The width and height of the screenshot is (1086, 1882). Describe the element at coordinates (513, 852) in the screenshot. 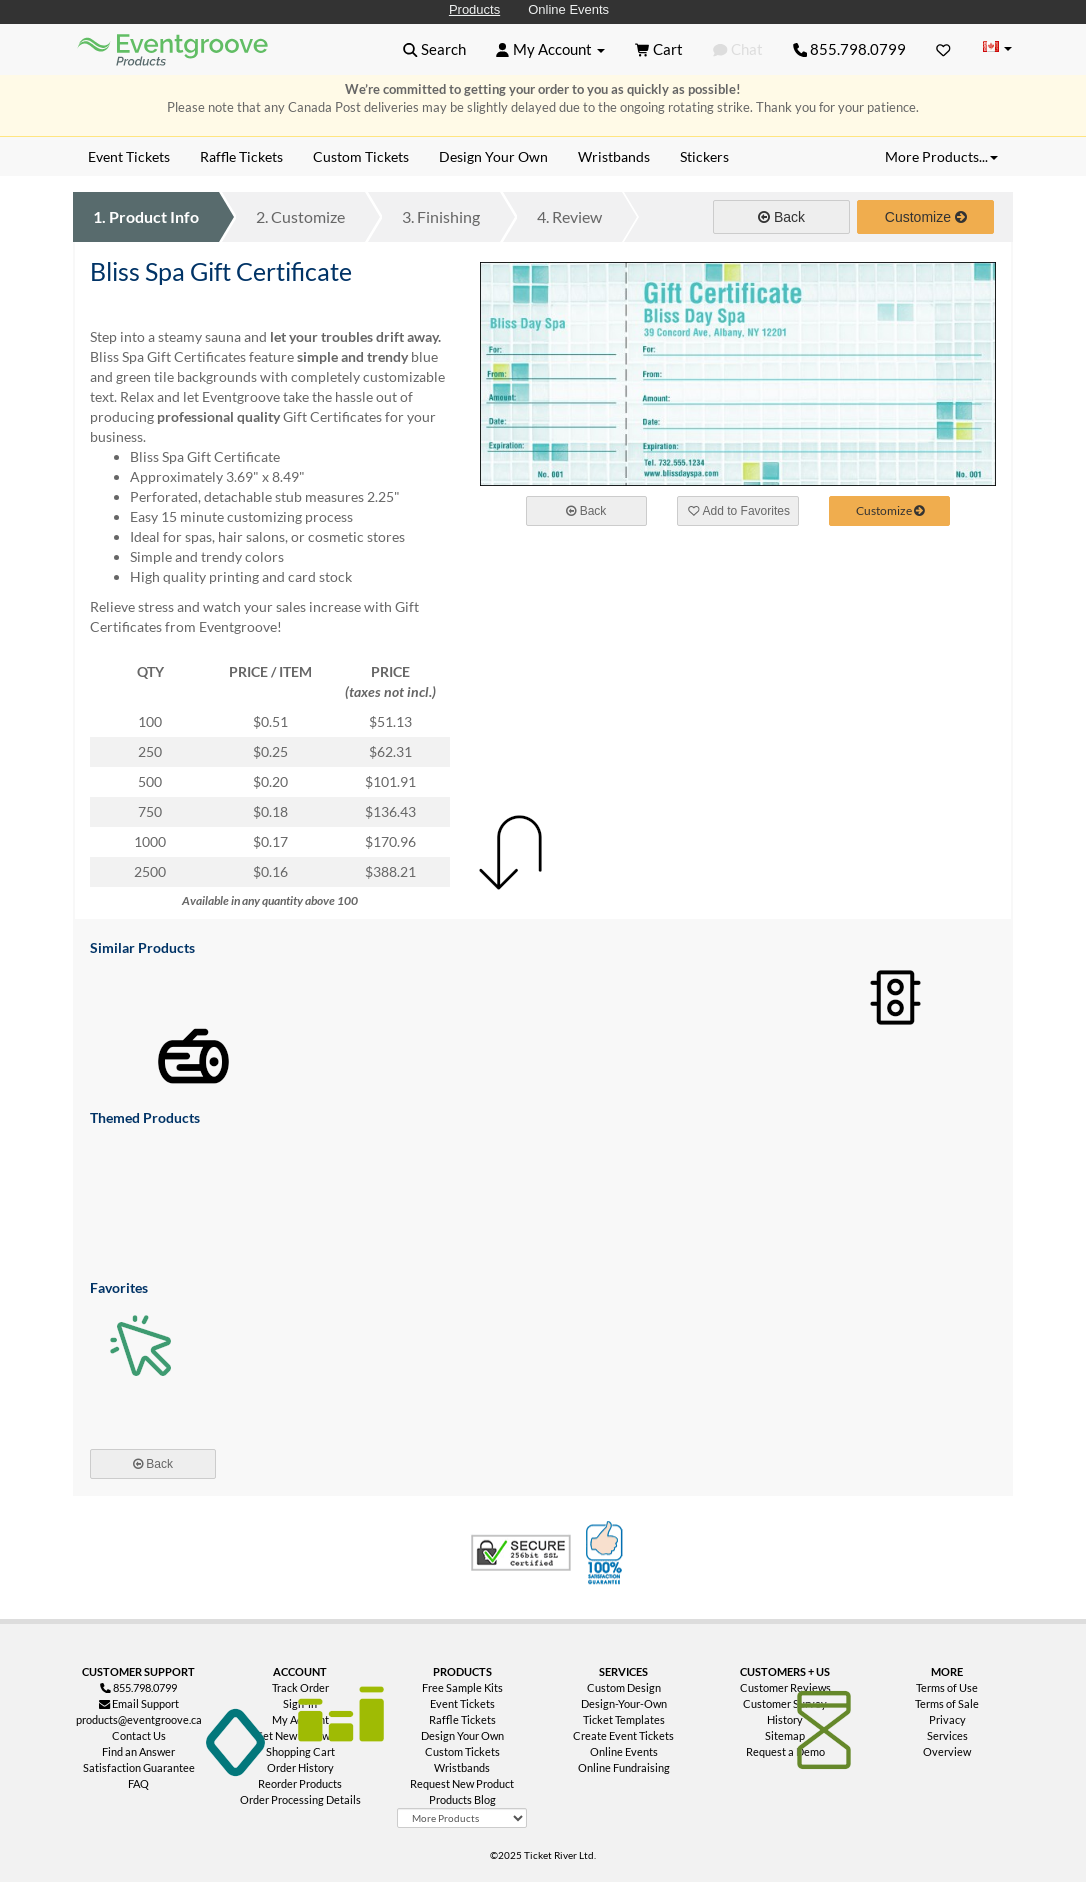

I see `undo or go back to previous state` at that location.